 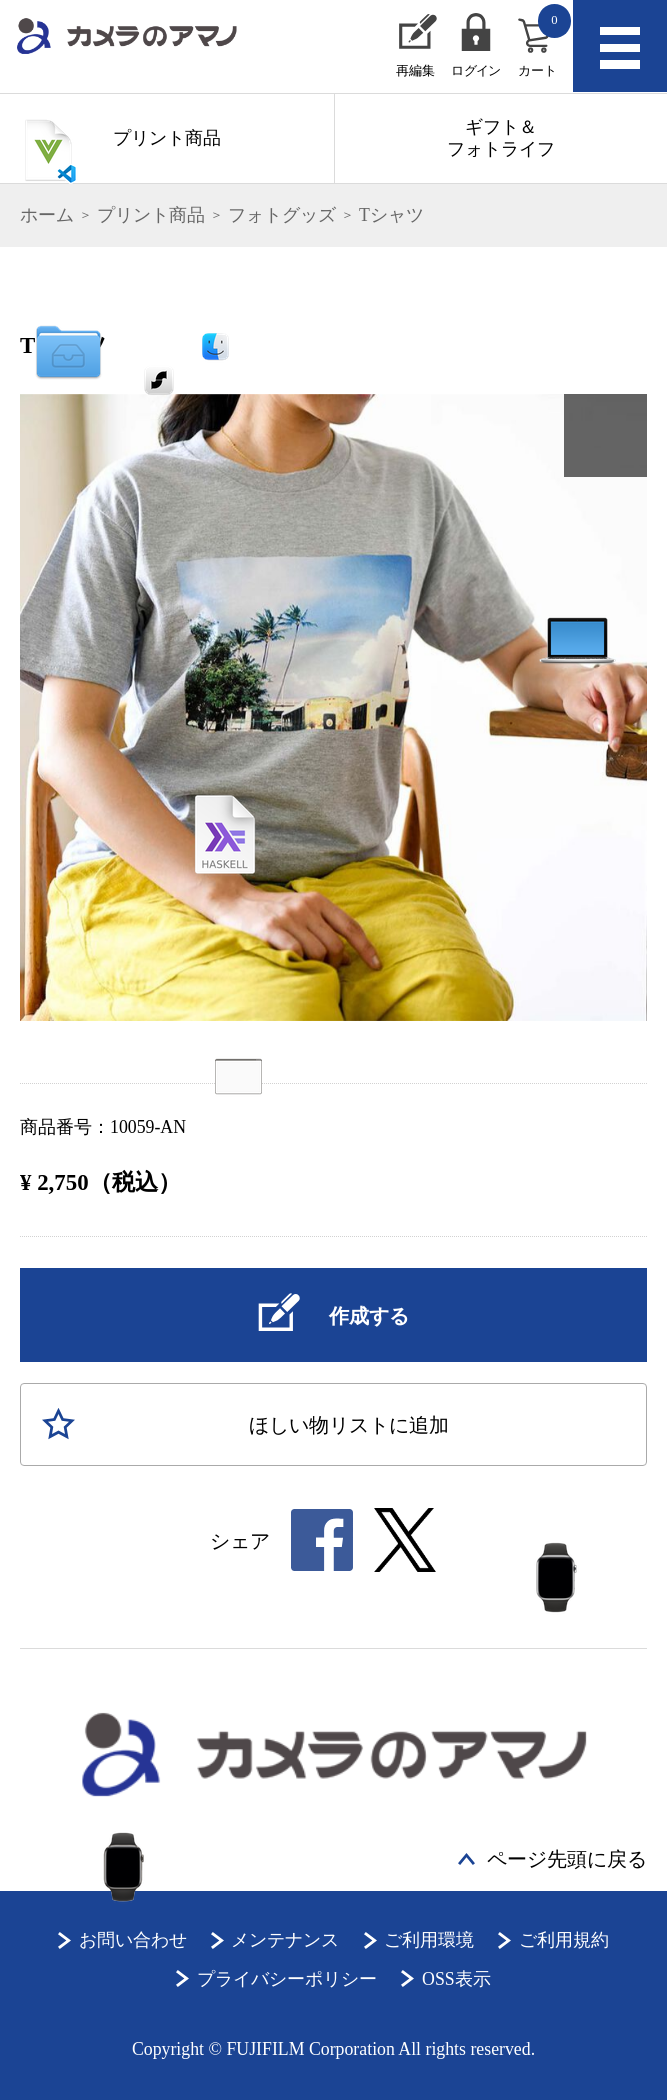 What do you see at coordinates (123, 1867) in the screenshot?
I see `apple watch series 5 device icon` at bounding box center [123, 1867].